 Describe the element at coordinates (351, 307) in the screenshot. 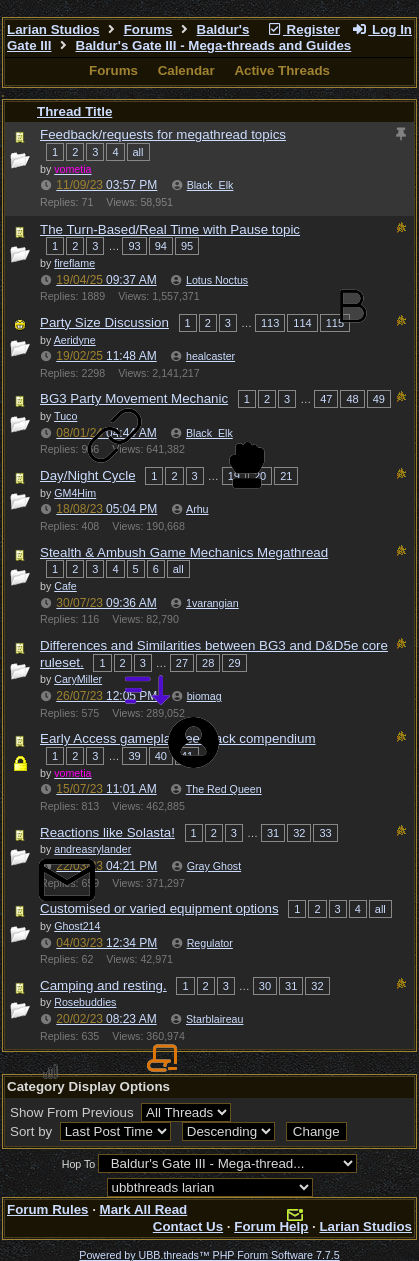

I see `apply bold formatting to selected text` at that location.